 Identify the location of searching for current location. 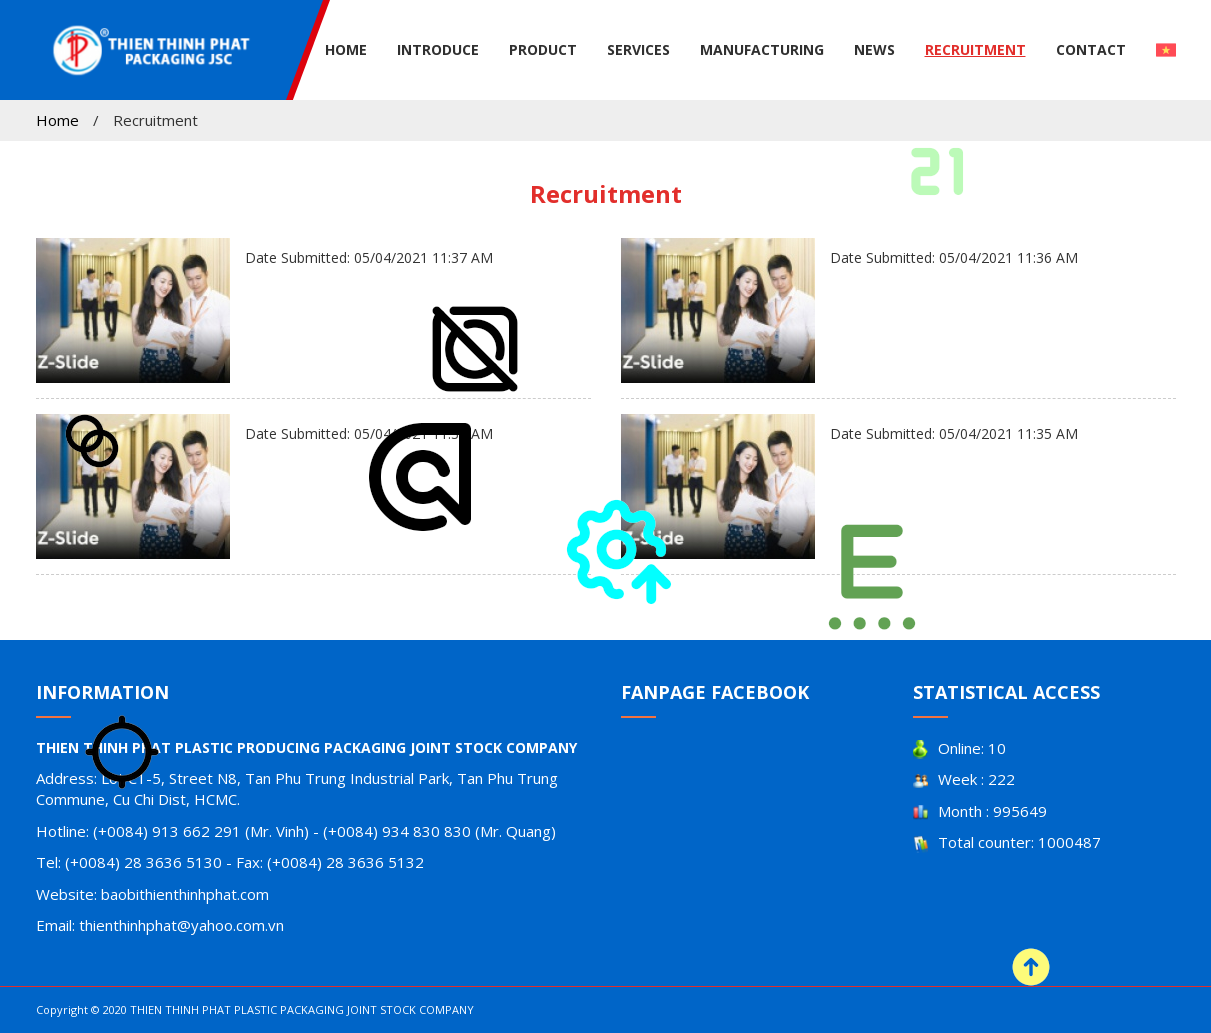
(122, 752).